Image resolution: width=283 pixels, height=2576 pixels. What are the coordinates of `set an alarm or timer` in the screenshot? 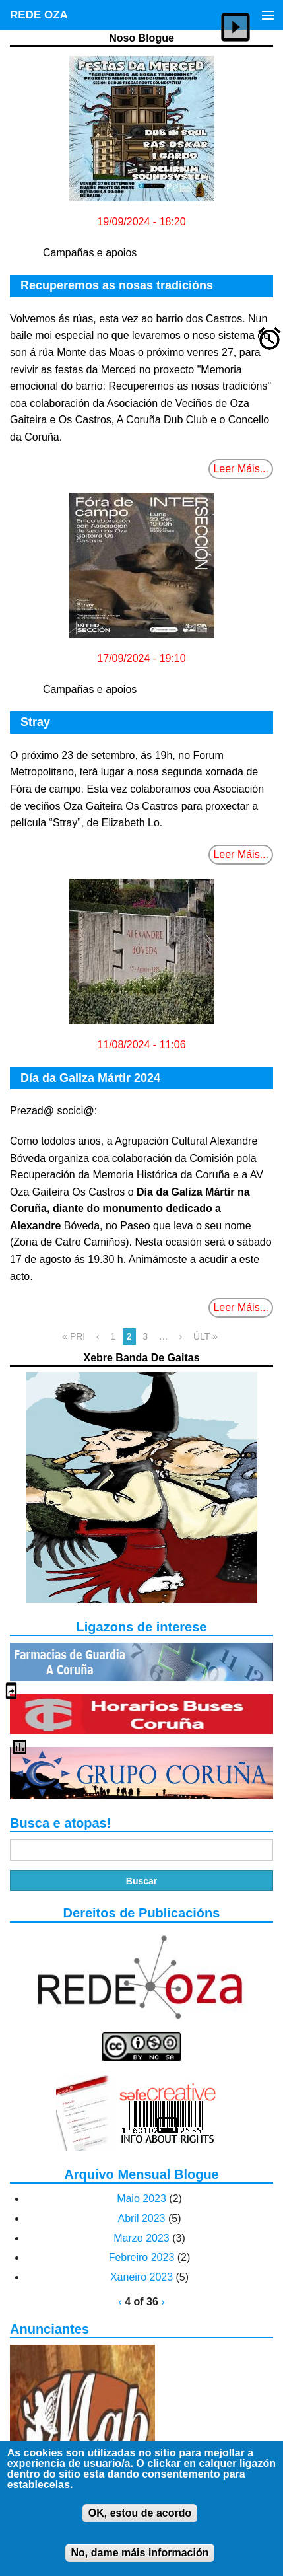 It's located at (269, 338).